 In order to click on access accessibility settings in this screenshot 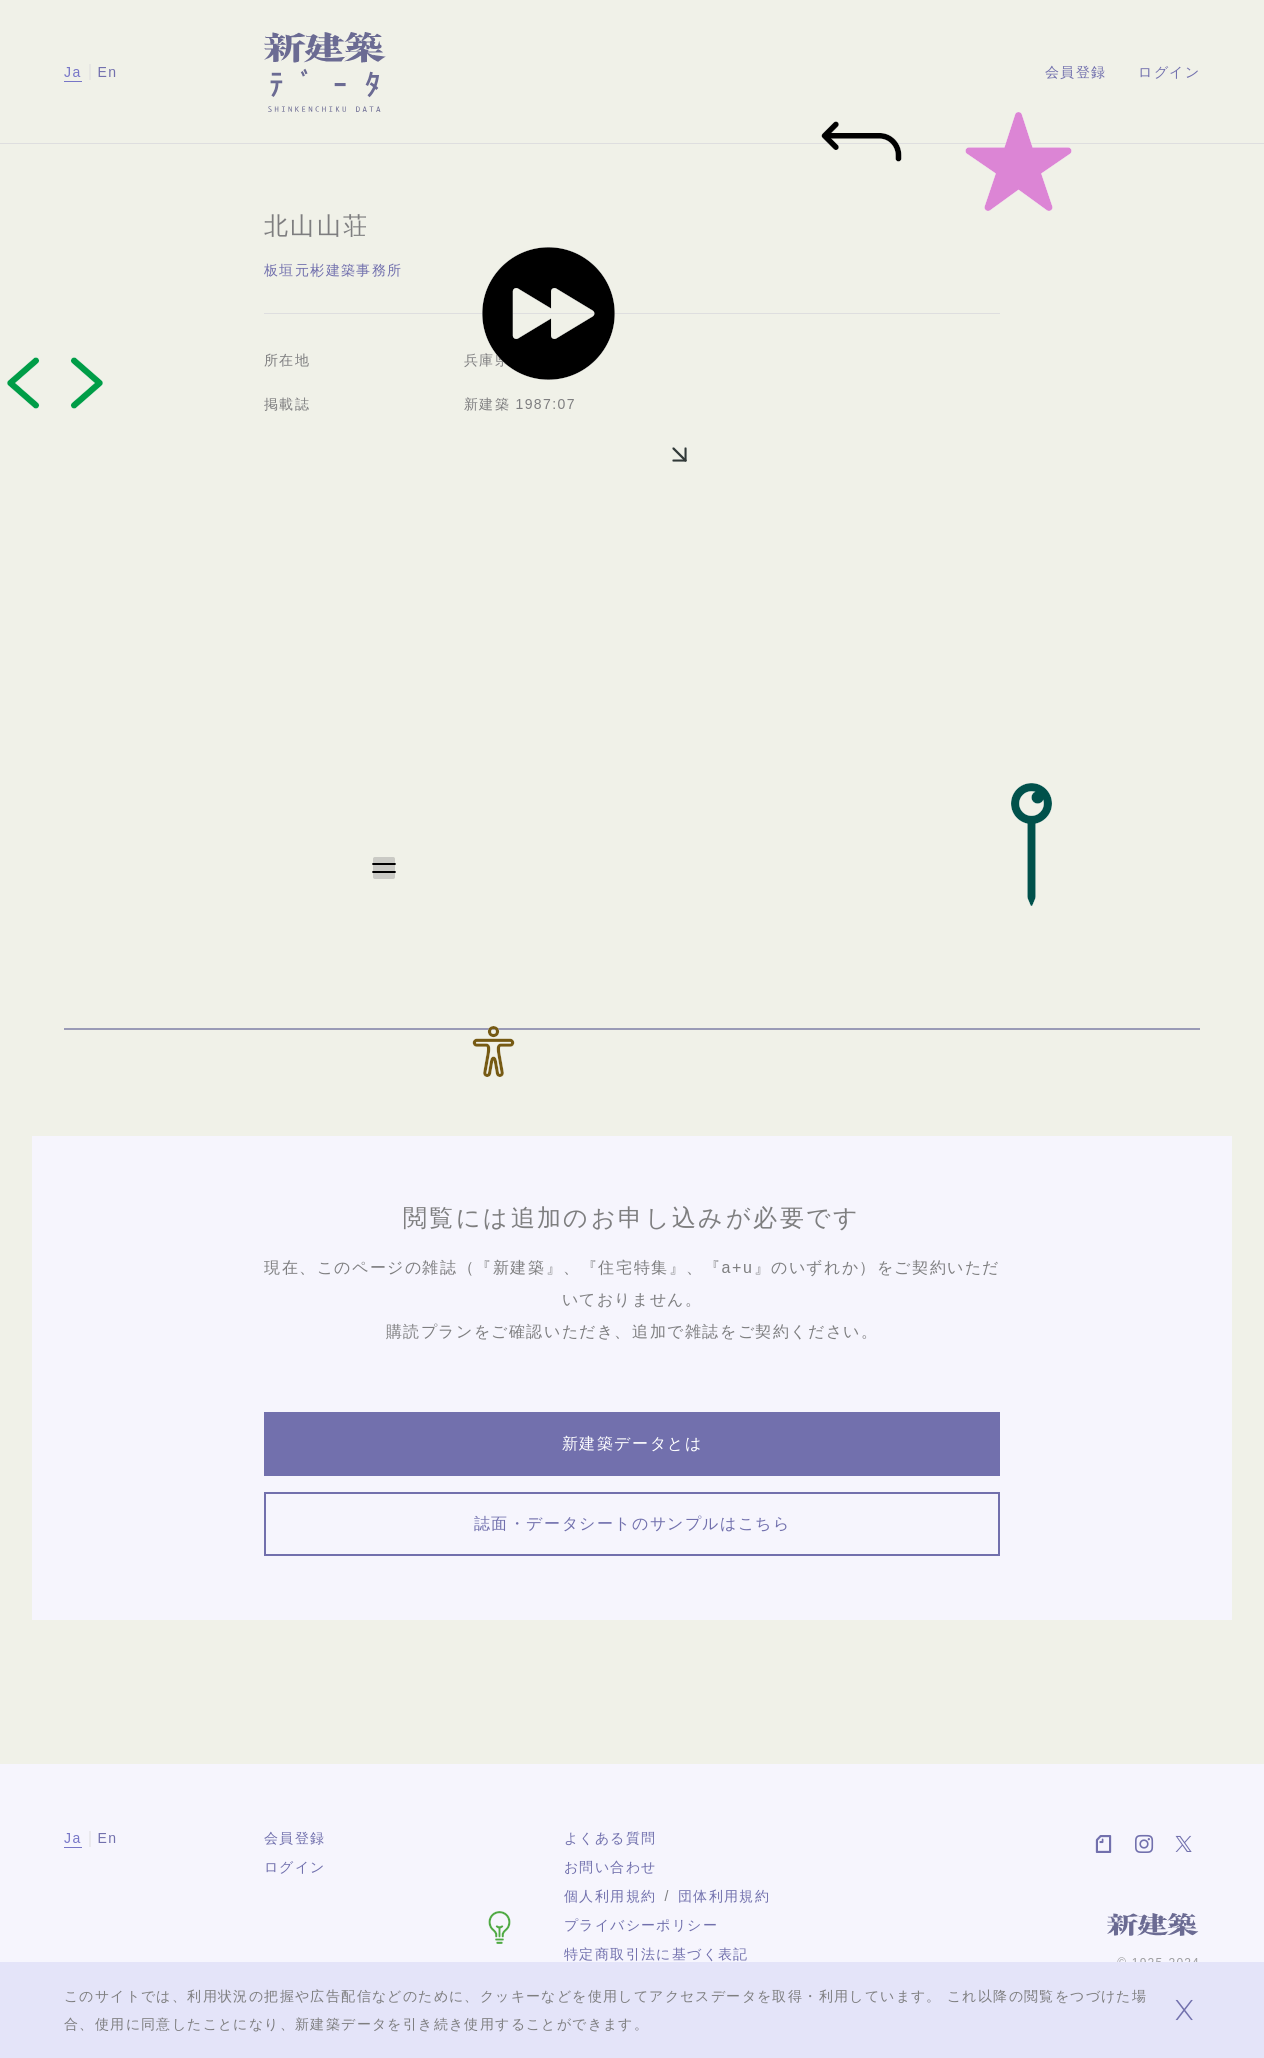, I will do `click(493, 1051)`.